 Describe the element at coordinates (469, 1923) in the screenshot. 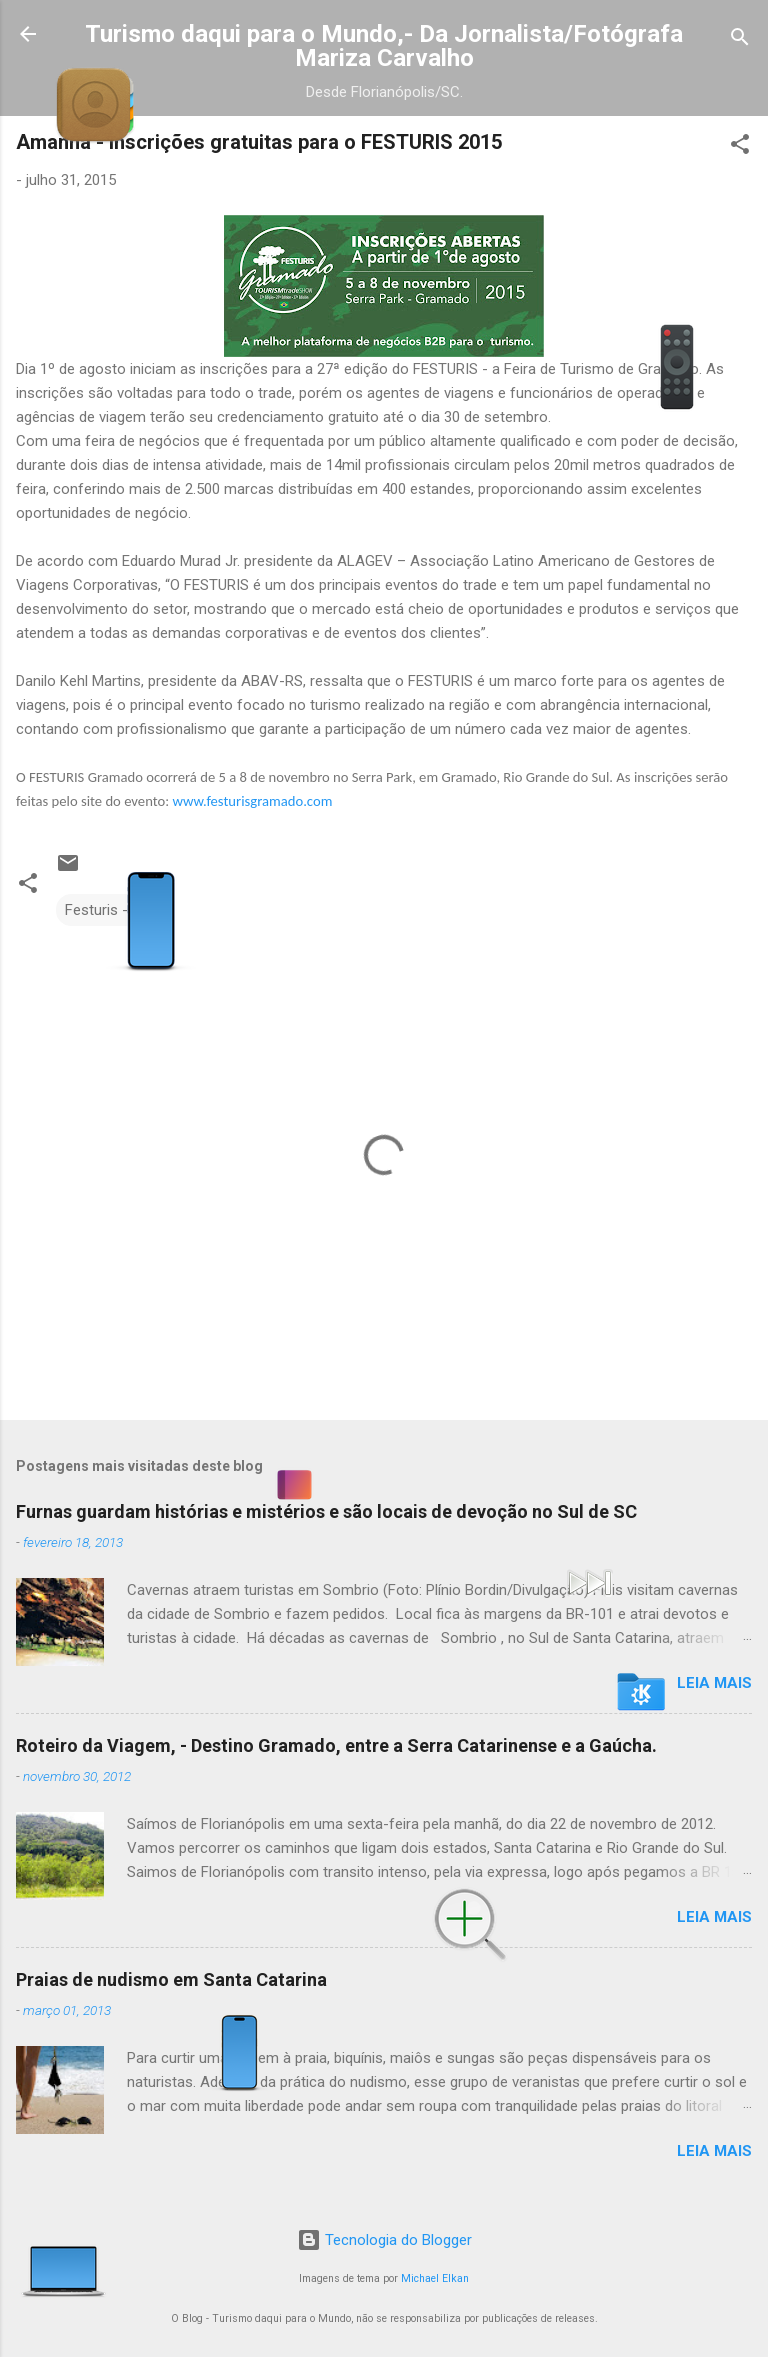

I see `zoom in on file or document` at that location.